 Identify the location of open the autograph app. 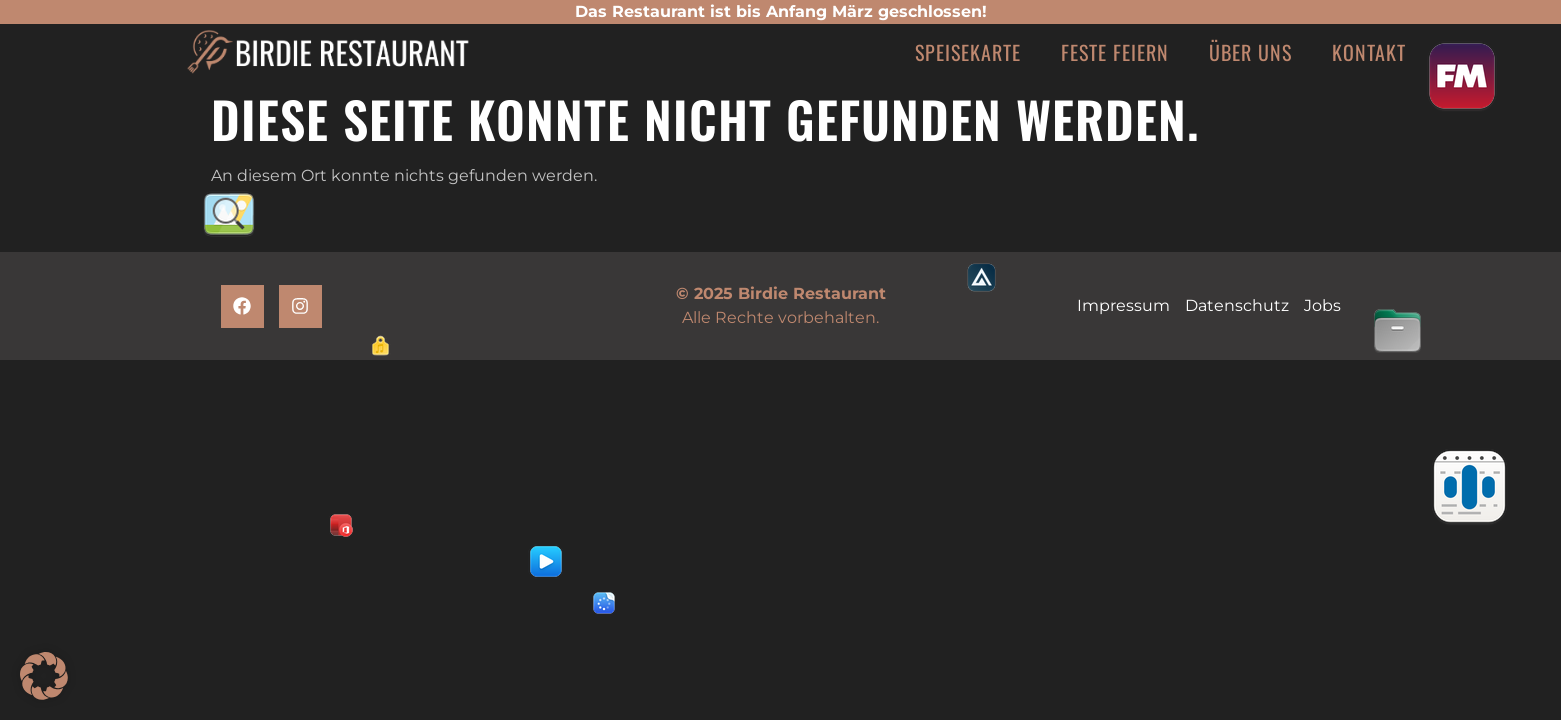
(981, 277).